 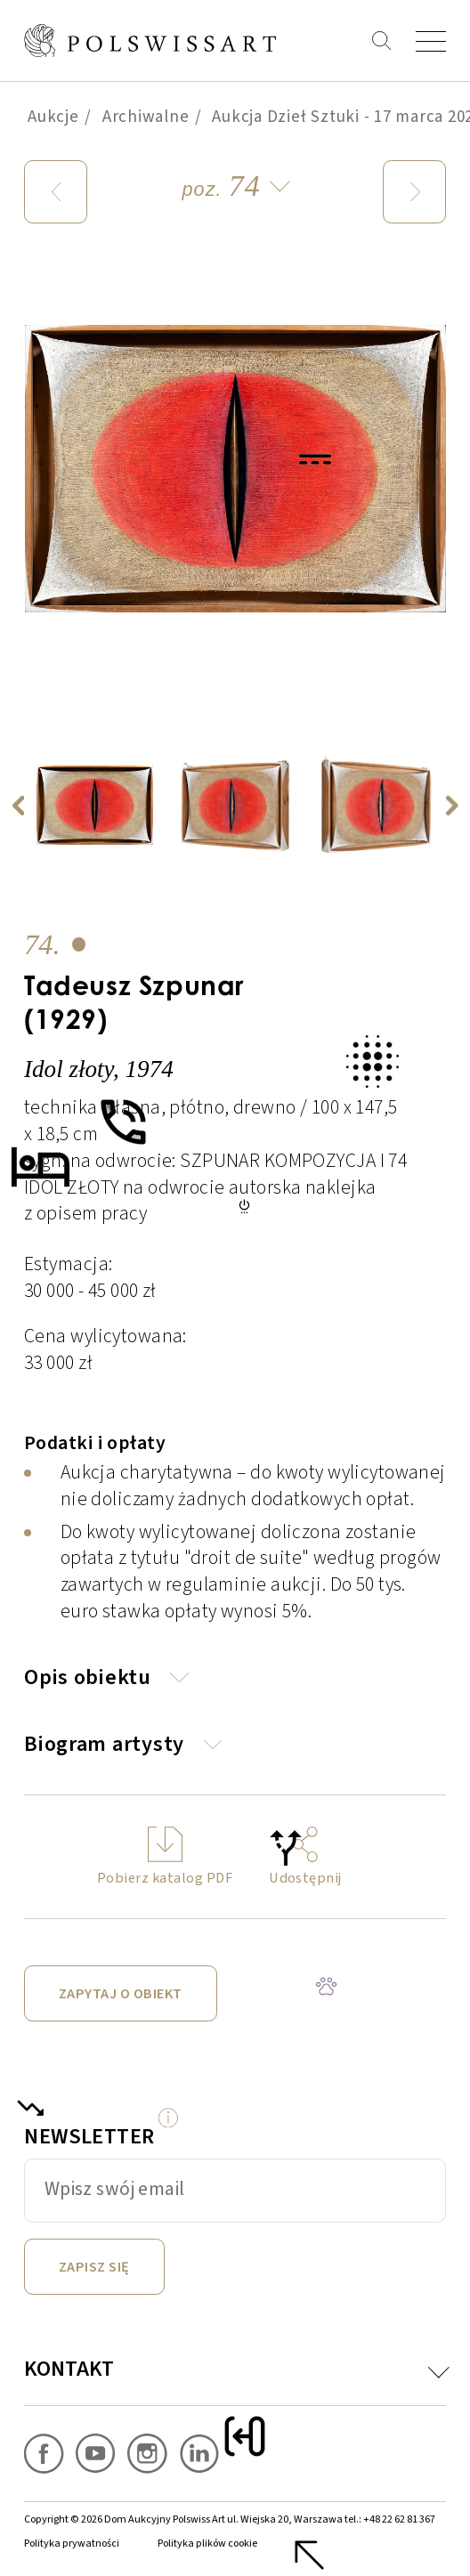 What do you see at coordinates (372, 1061) in the screenshot?
I see `apply blur effect to image` at bounding box center [372, 1061].